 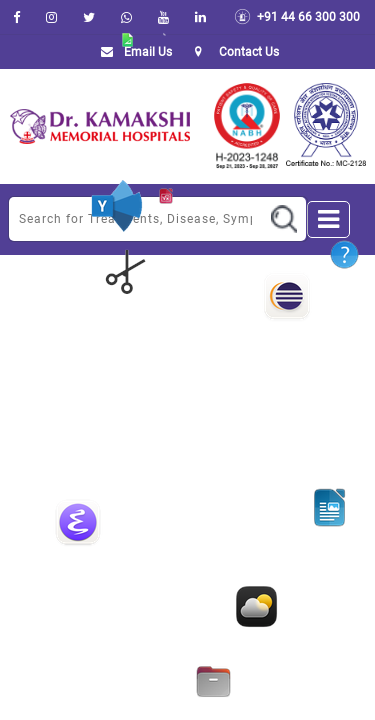 I want to click on open eclipse IDE, so click(x=287, y=296).